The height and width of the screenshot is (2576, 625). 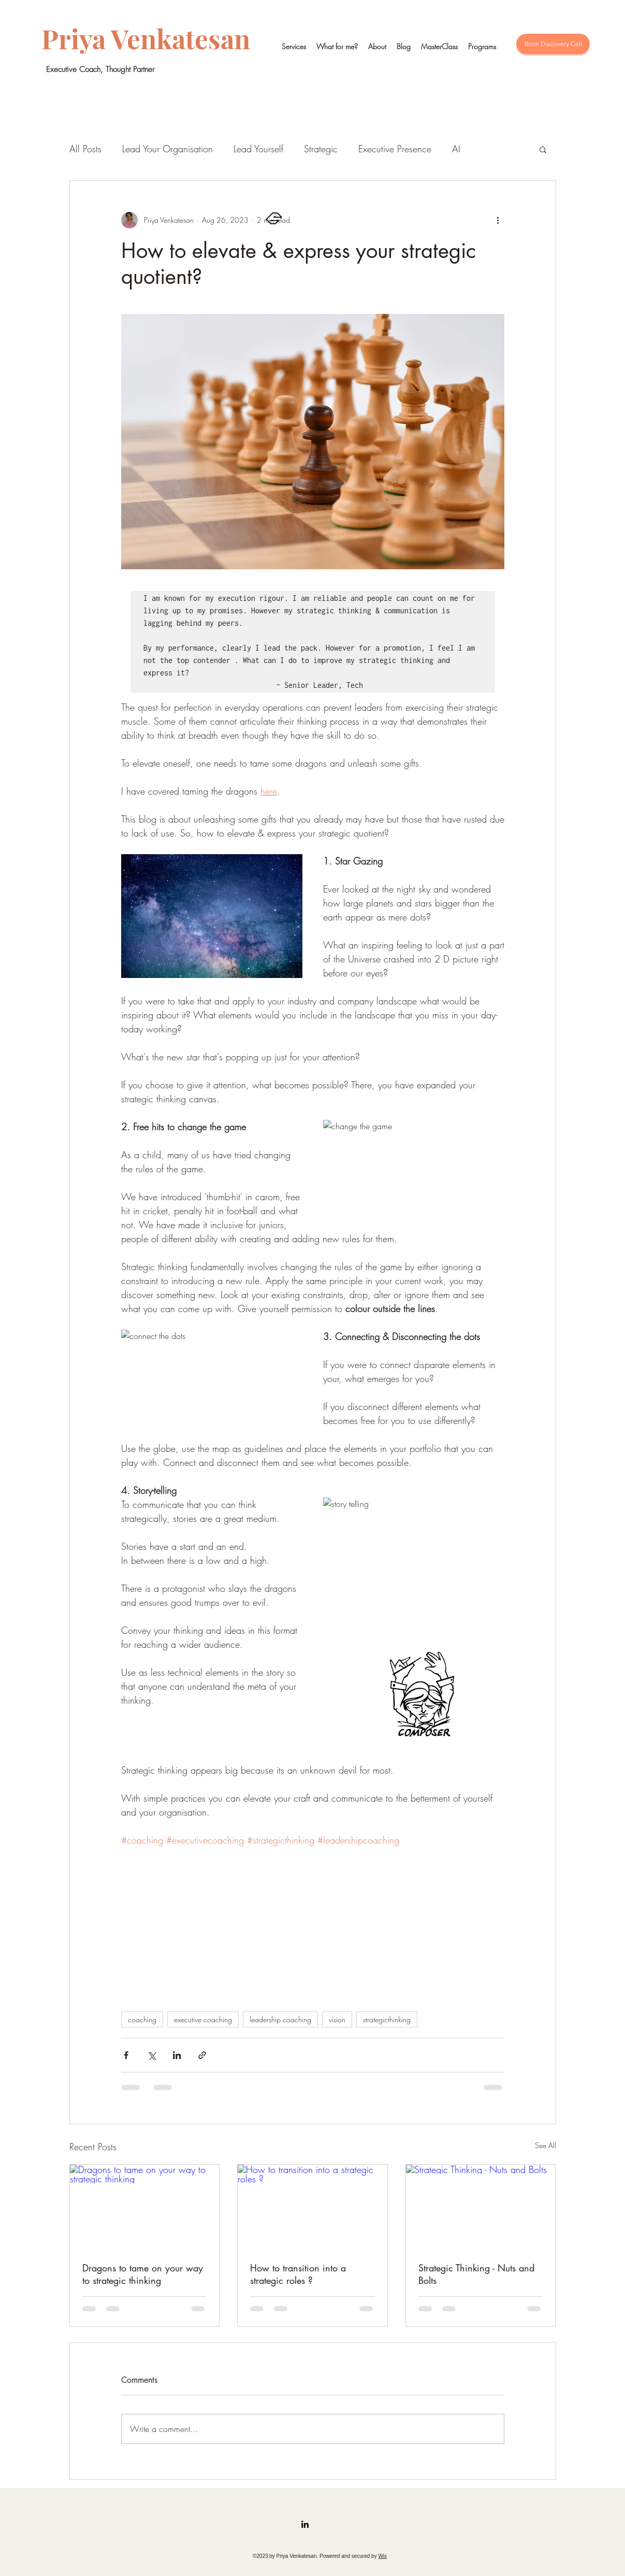 I want to click on garuda linux operating system logo, so click(x=273, y=218).